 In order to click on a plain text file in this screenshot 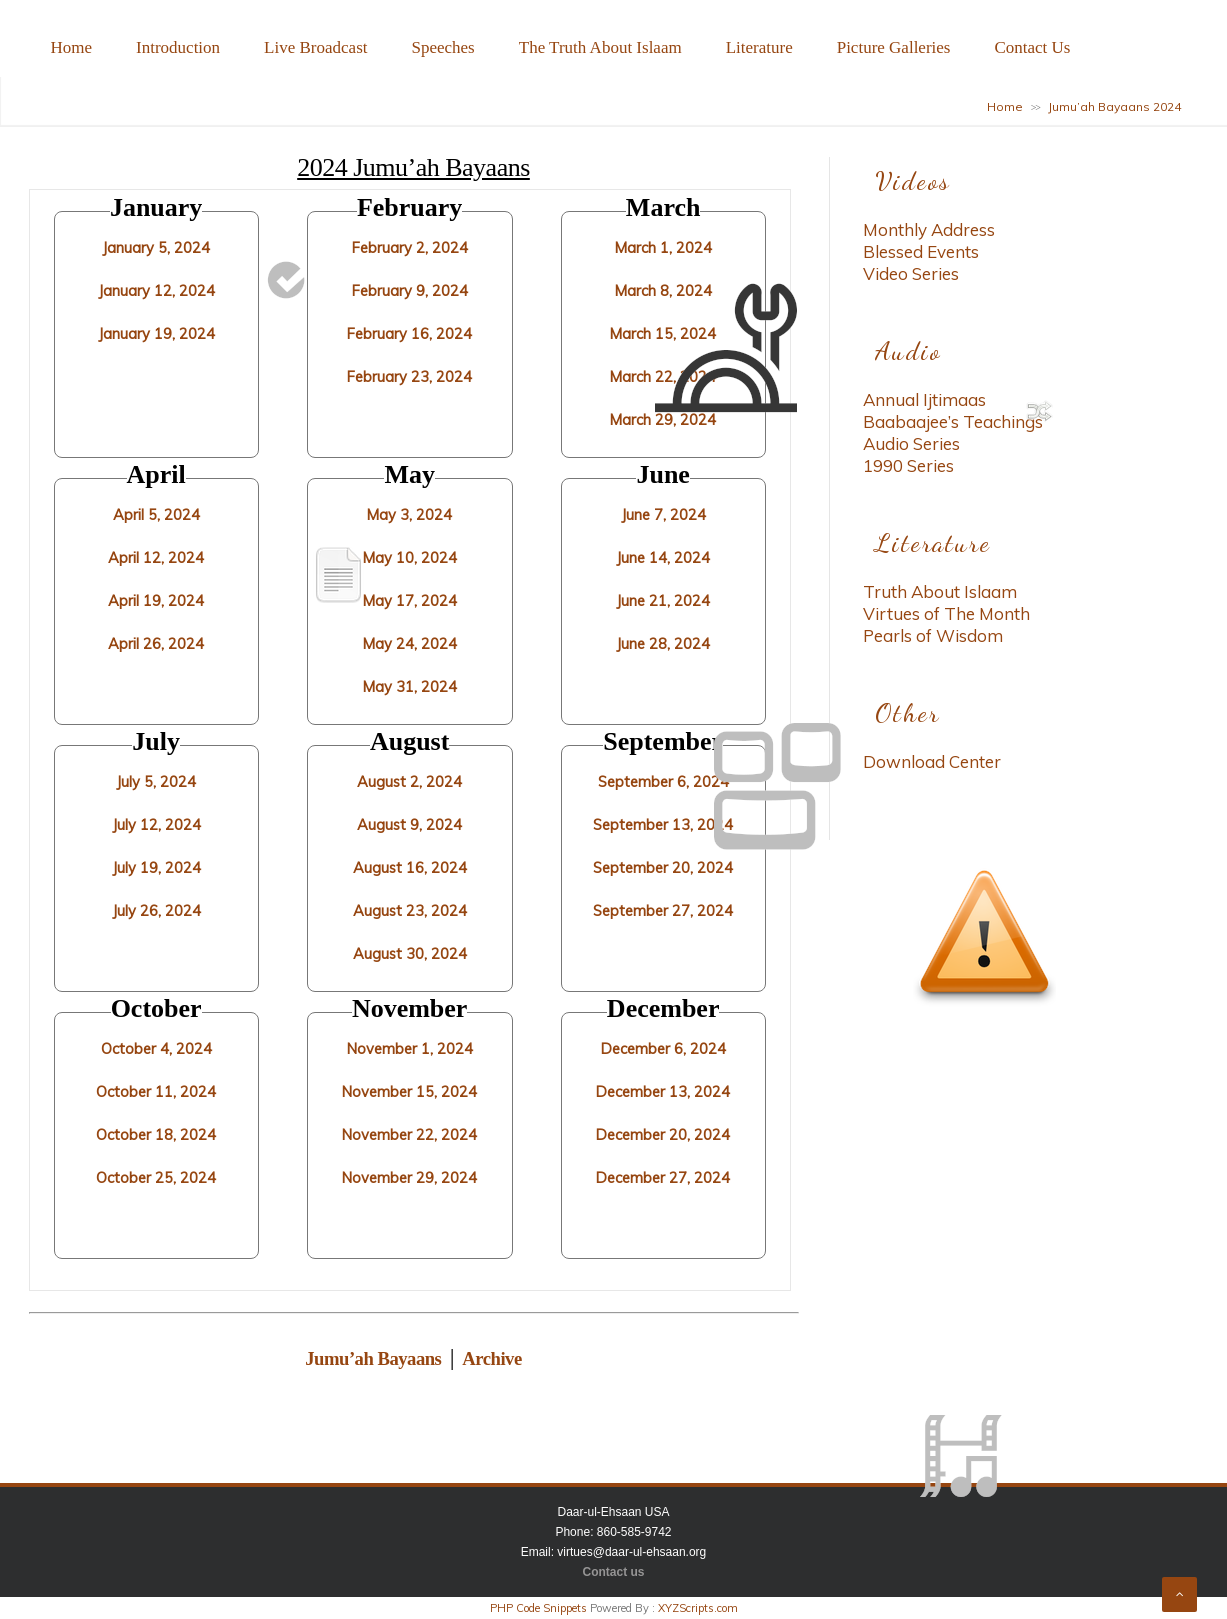, I will do `click(338, 574)`.